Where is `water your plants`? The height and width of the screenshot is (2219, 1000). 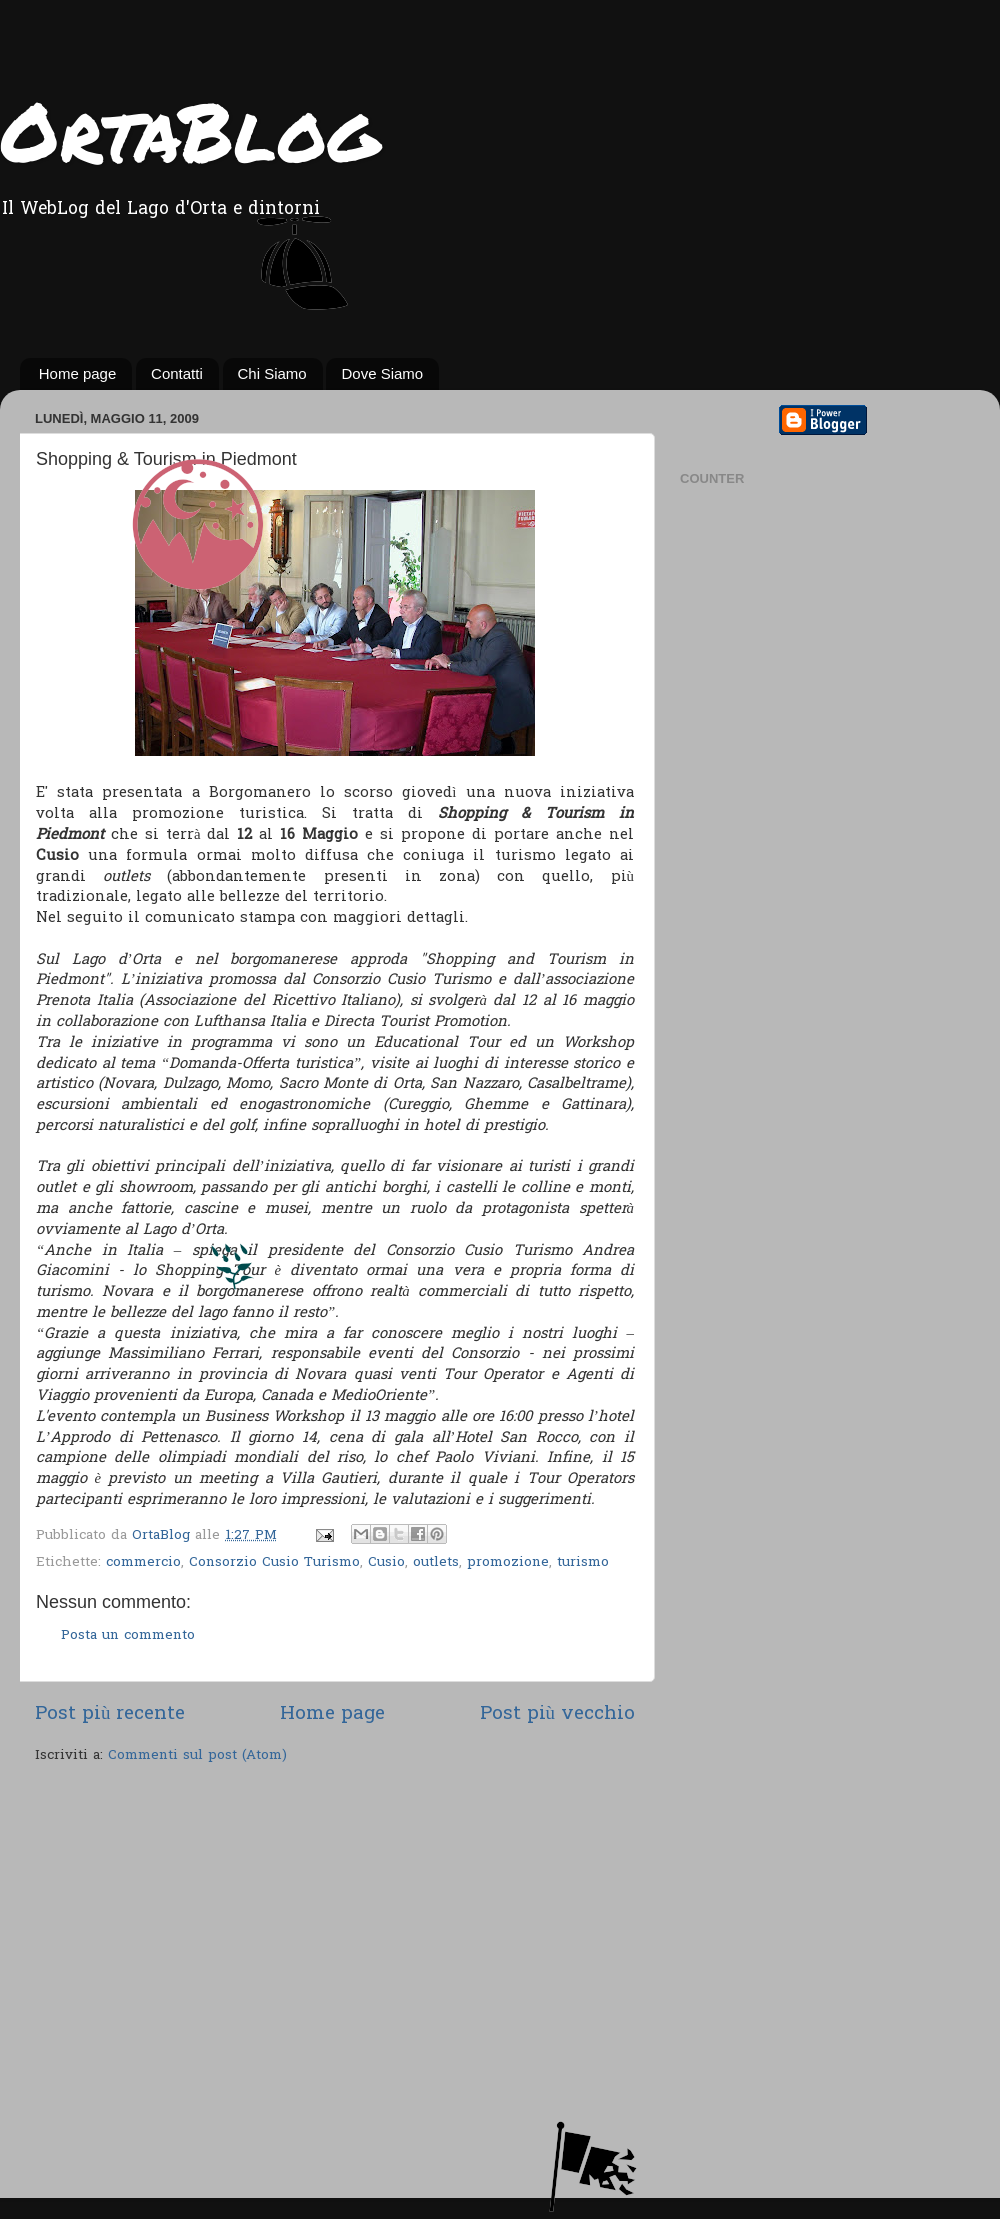
water your plants is located at coordinates (234, 1266).